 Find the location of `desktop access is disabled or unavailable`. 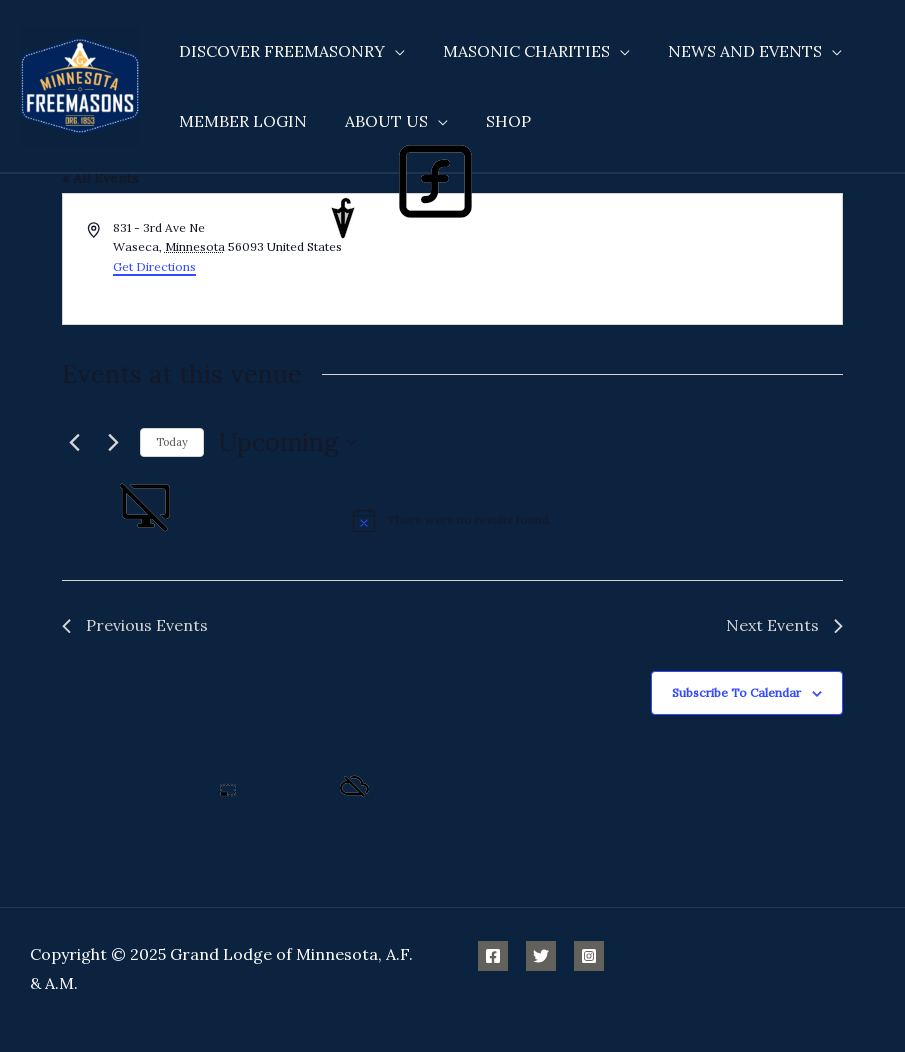

desktop access is disabled or unavailable is located at coordinates (146, 506).